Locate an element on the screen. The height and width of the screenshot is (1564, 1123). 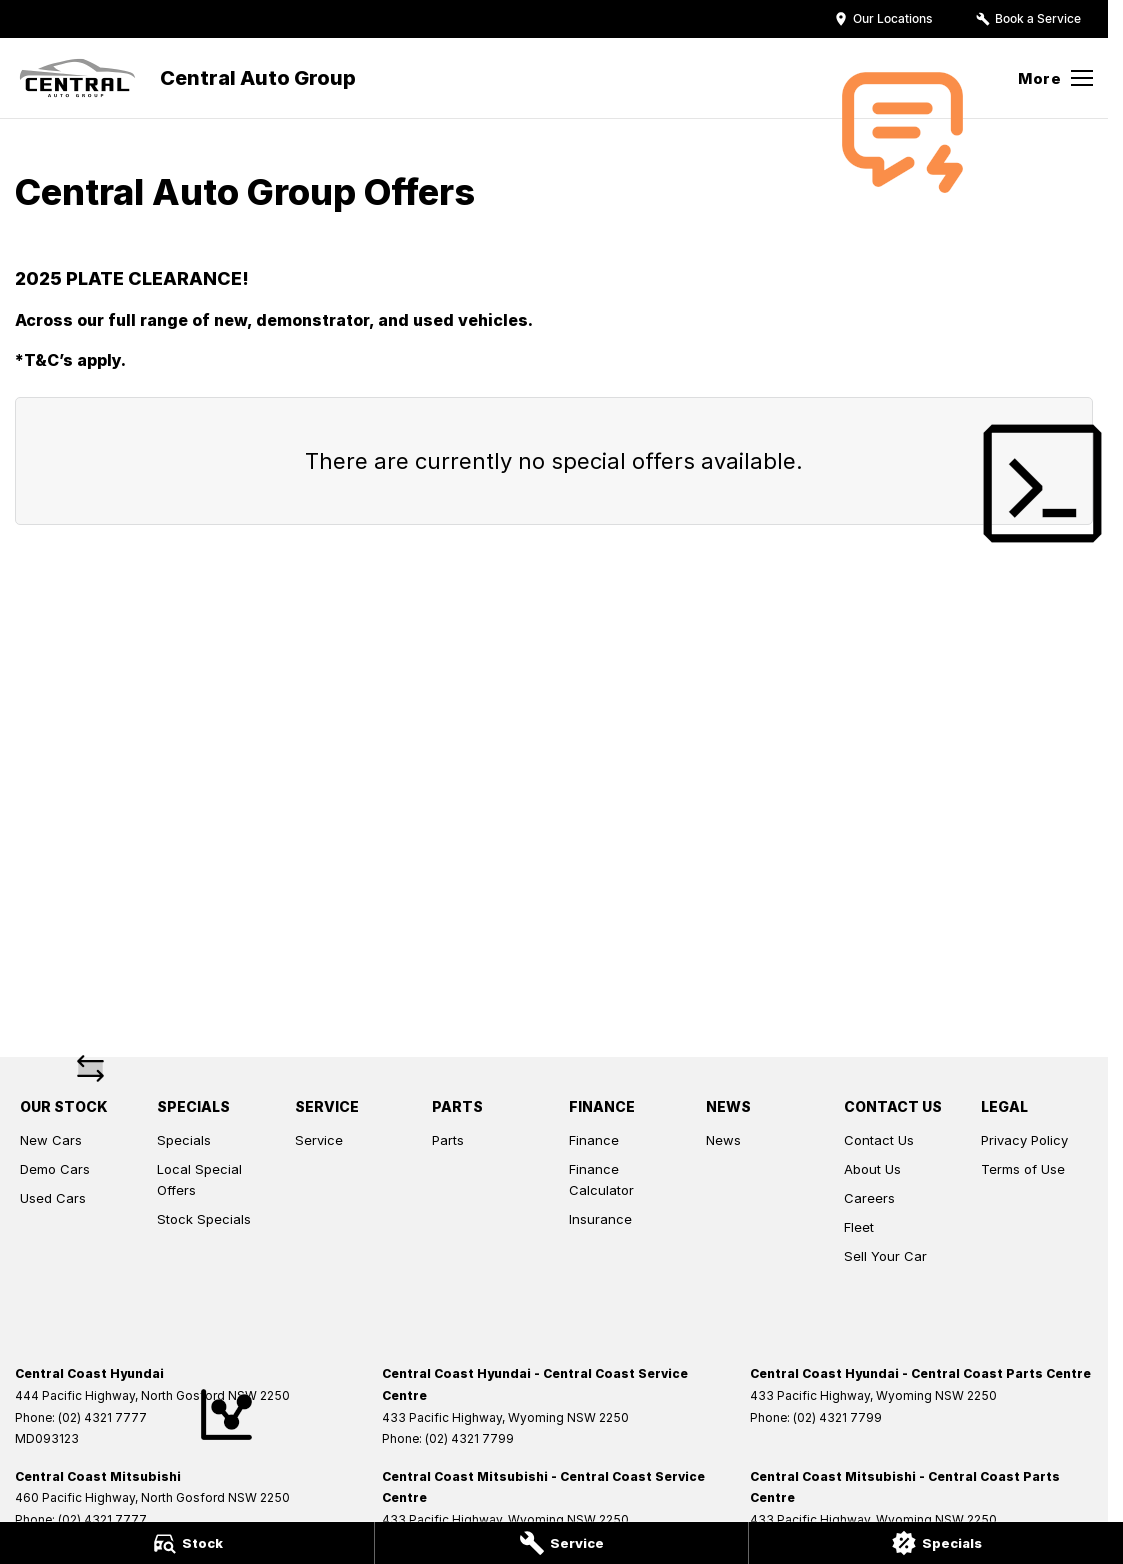
send a quick reply or instant message is located at coordinates (902, 126).